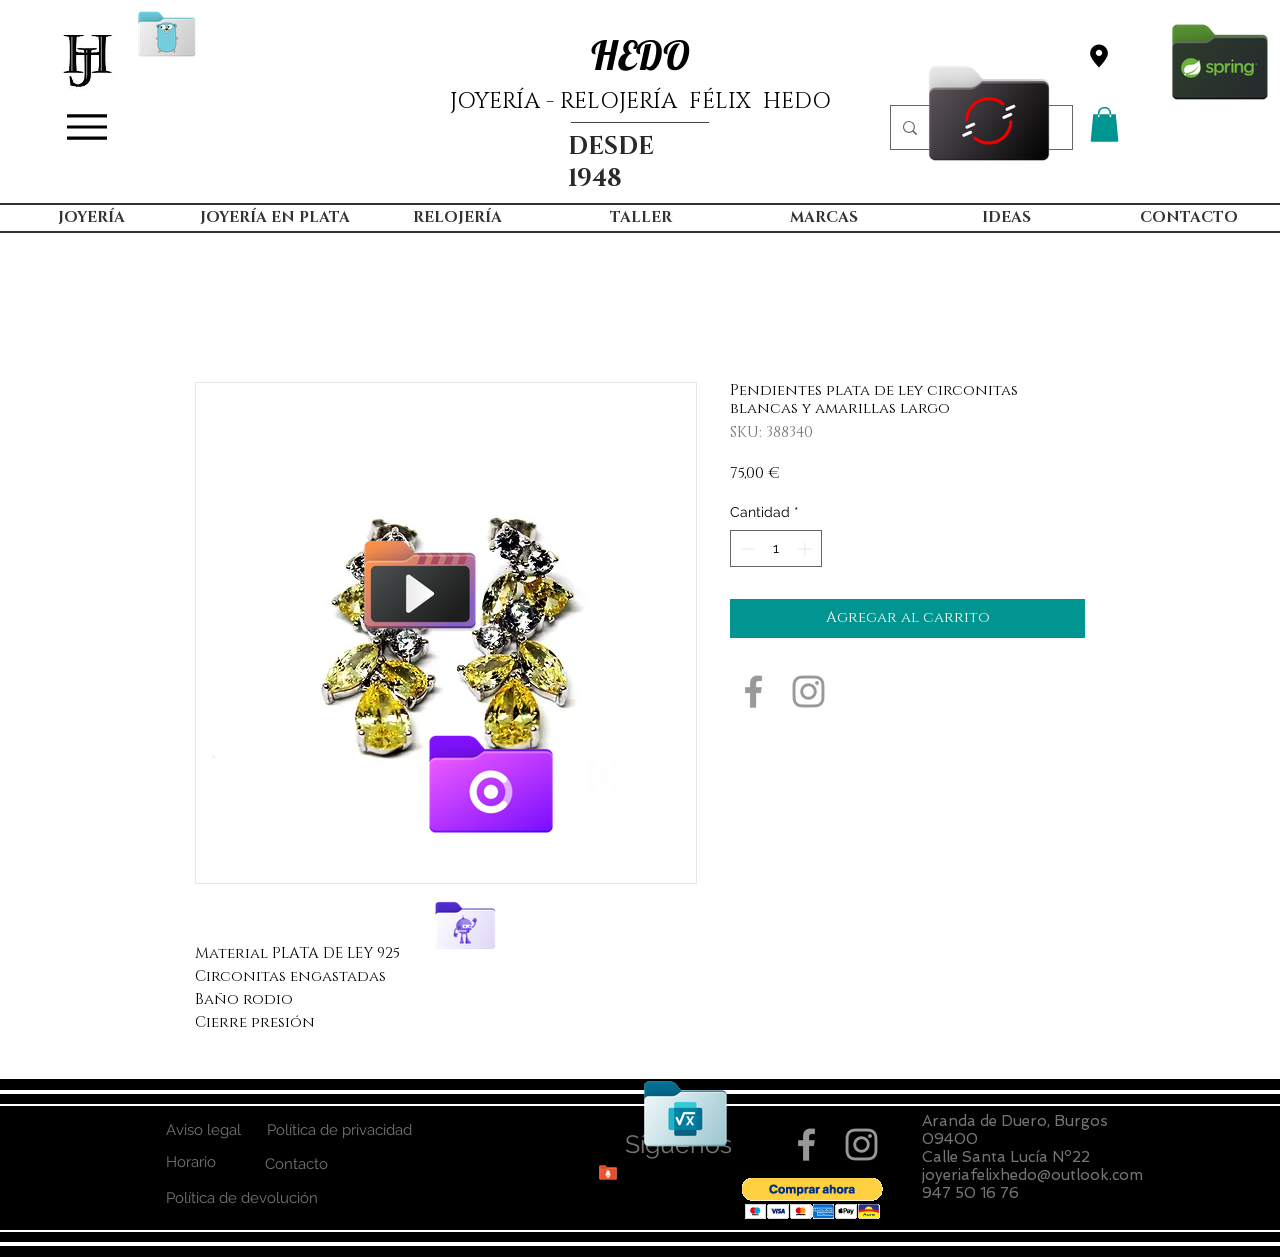  Describe the element at coordinates (419, 587) in the screenshot. I see `open your movie files folder` at that location.